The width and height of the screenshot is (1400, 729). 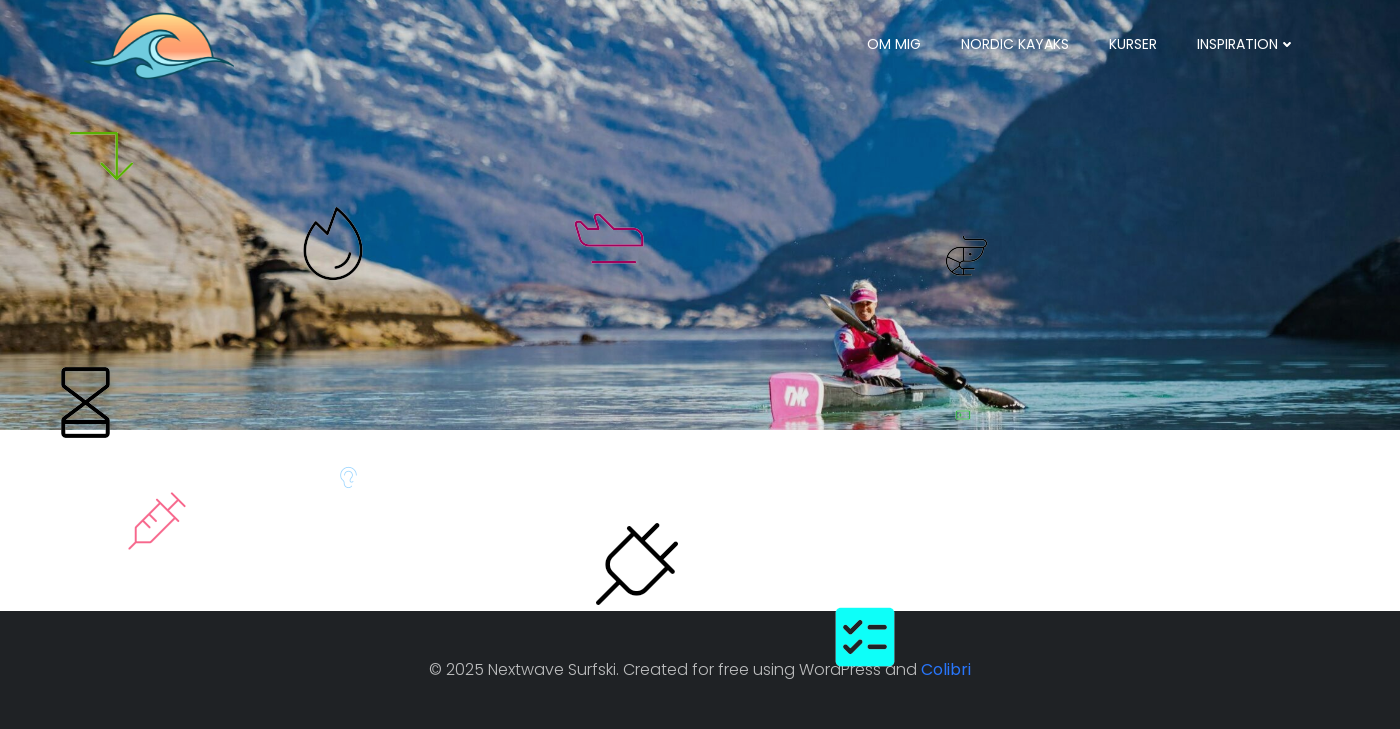 I want to click on access vaccination or immunization records, so click(x=157, y=521).